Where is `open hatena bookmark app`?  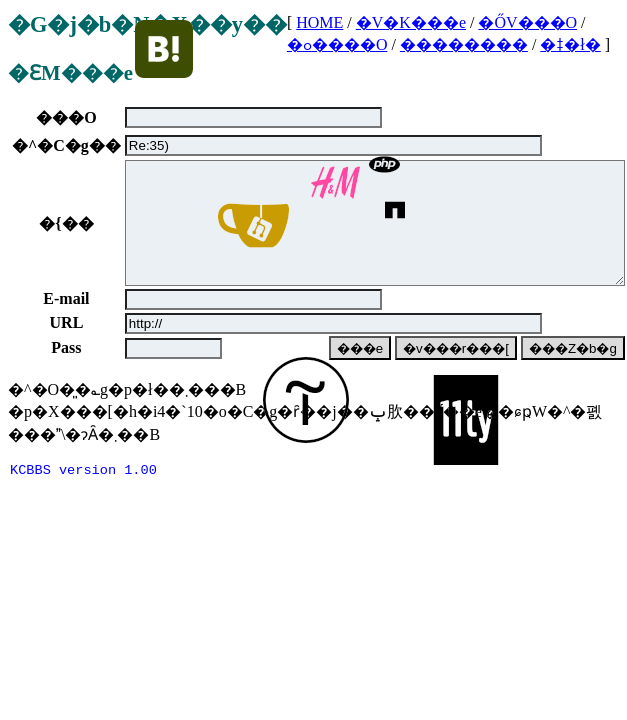 open hatena bookmark app is located at coordinates (164, 49).